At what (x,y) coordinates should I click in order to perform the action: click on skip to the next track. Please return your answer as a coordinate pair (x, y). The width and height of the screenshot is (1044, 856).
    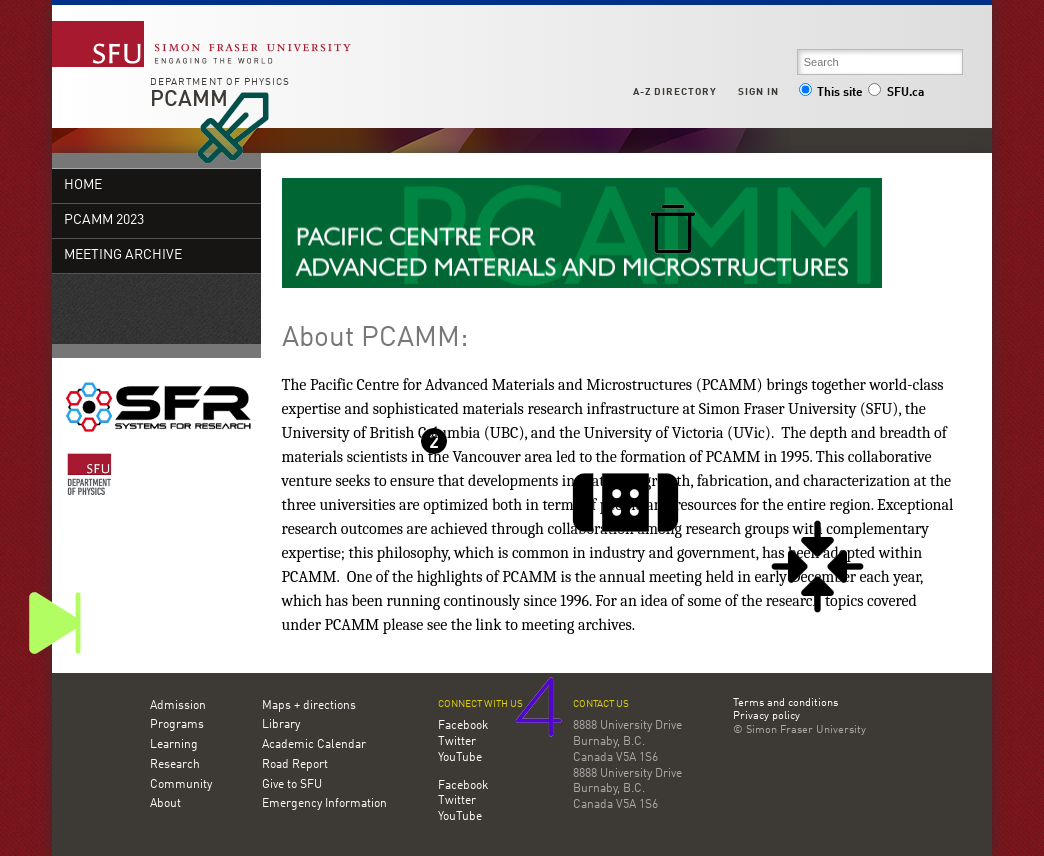
    Looking at the image, I should click on (55, 623).